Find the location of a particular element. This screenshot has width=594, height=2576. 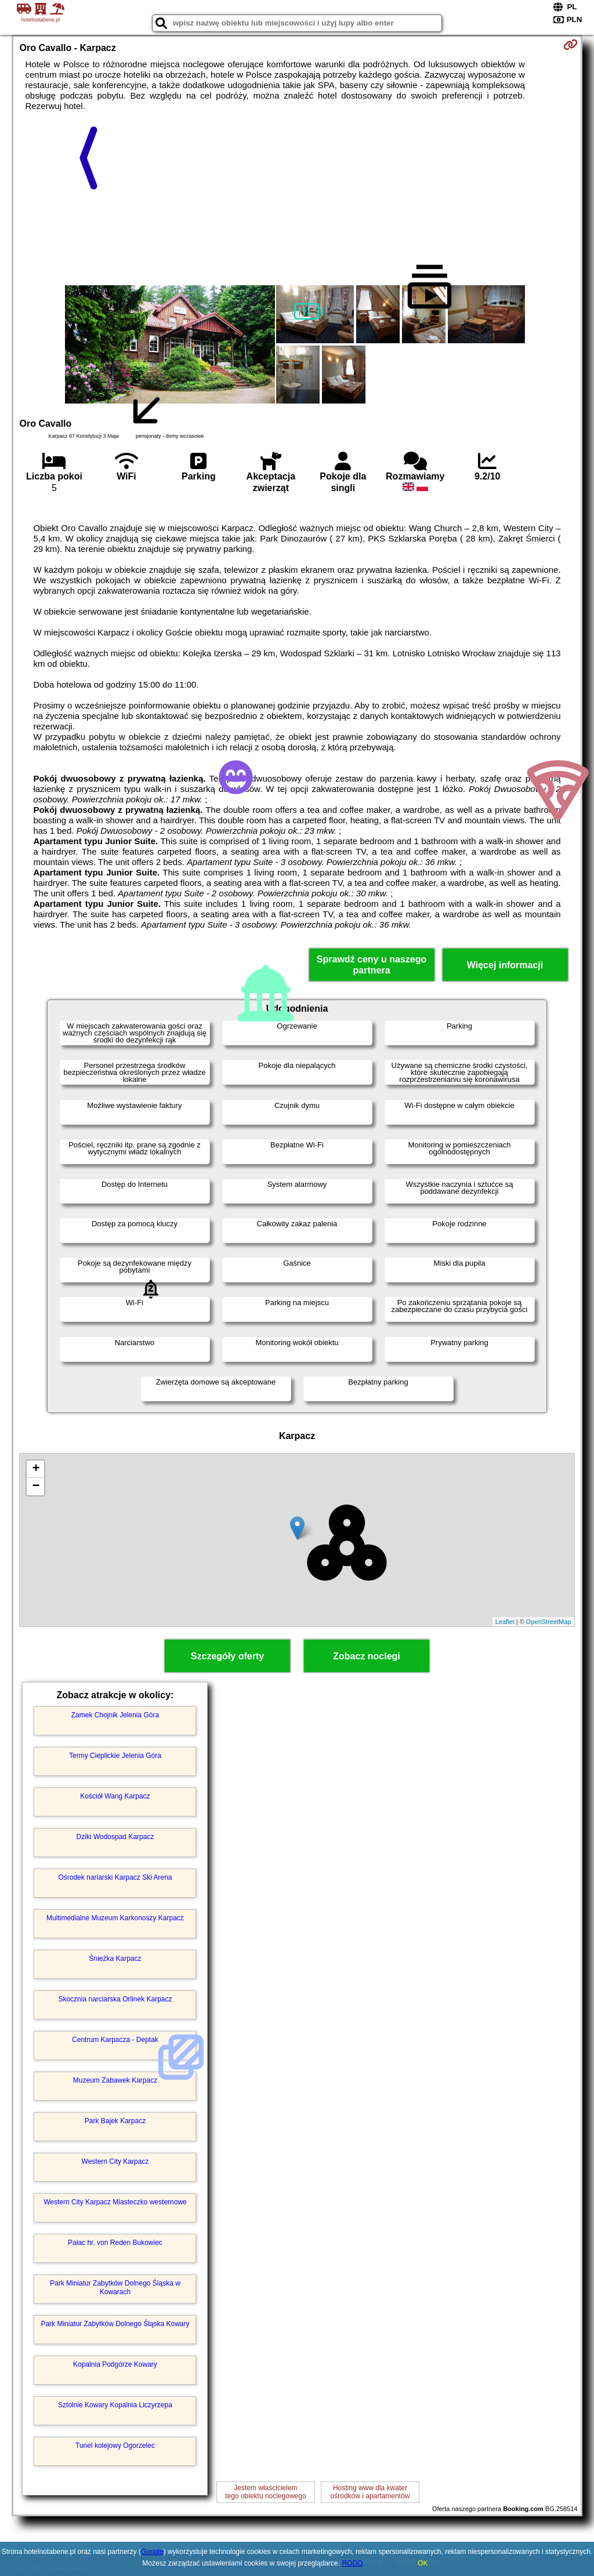

navigate to the bottom-left corner is located at coordinates (146, 410).